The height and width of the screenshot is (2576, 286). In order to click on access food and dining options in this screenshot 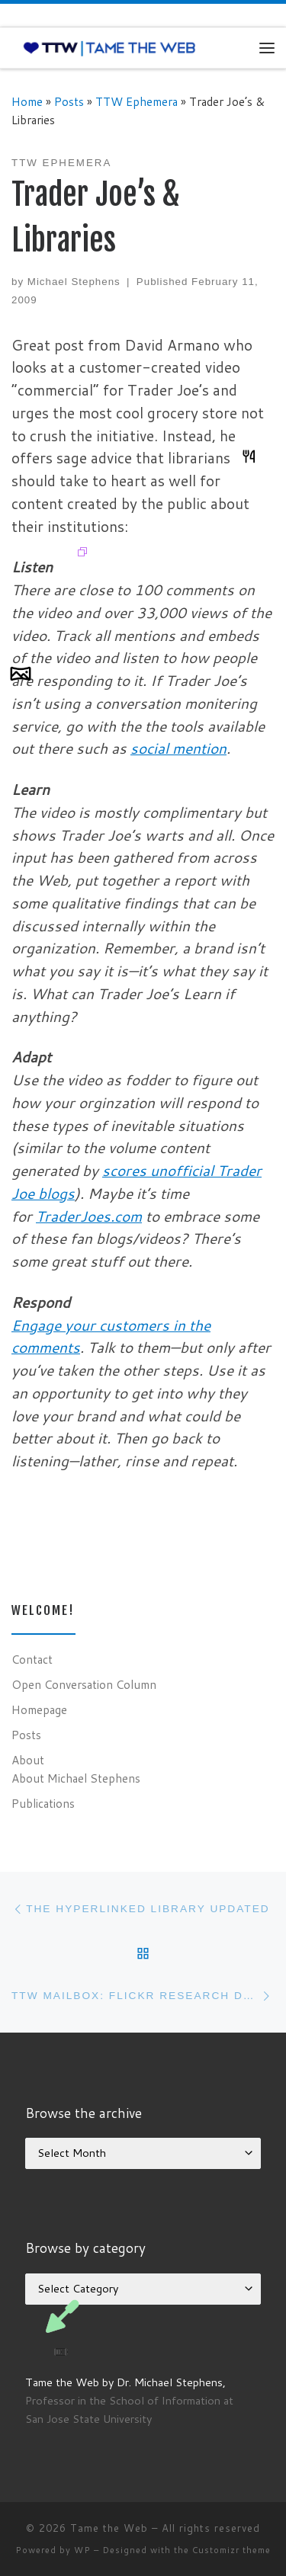, I will do `click(249, 456)`.